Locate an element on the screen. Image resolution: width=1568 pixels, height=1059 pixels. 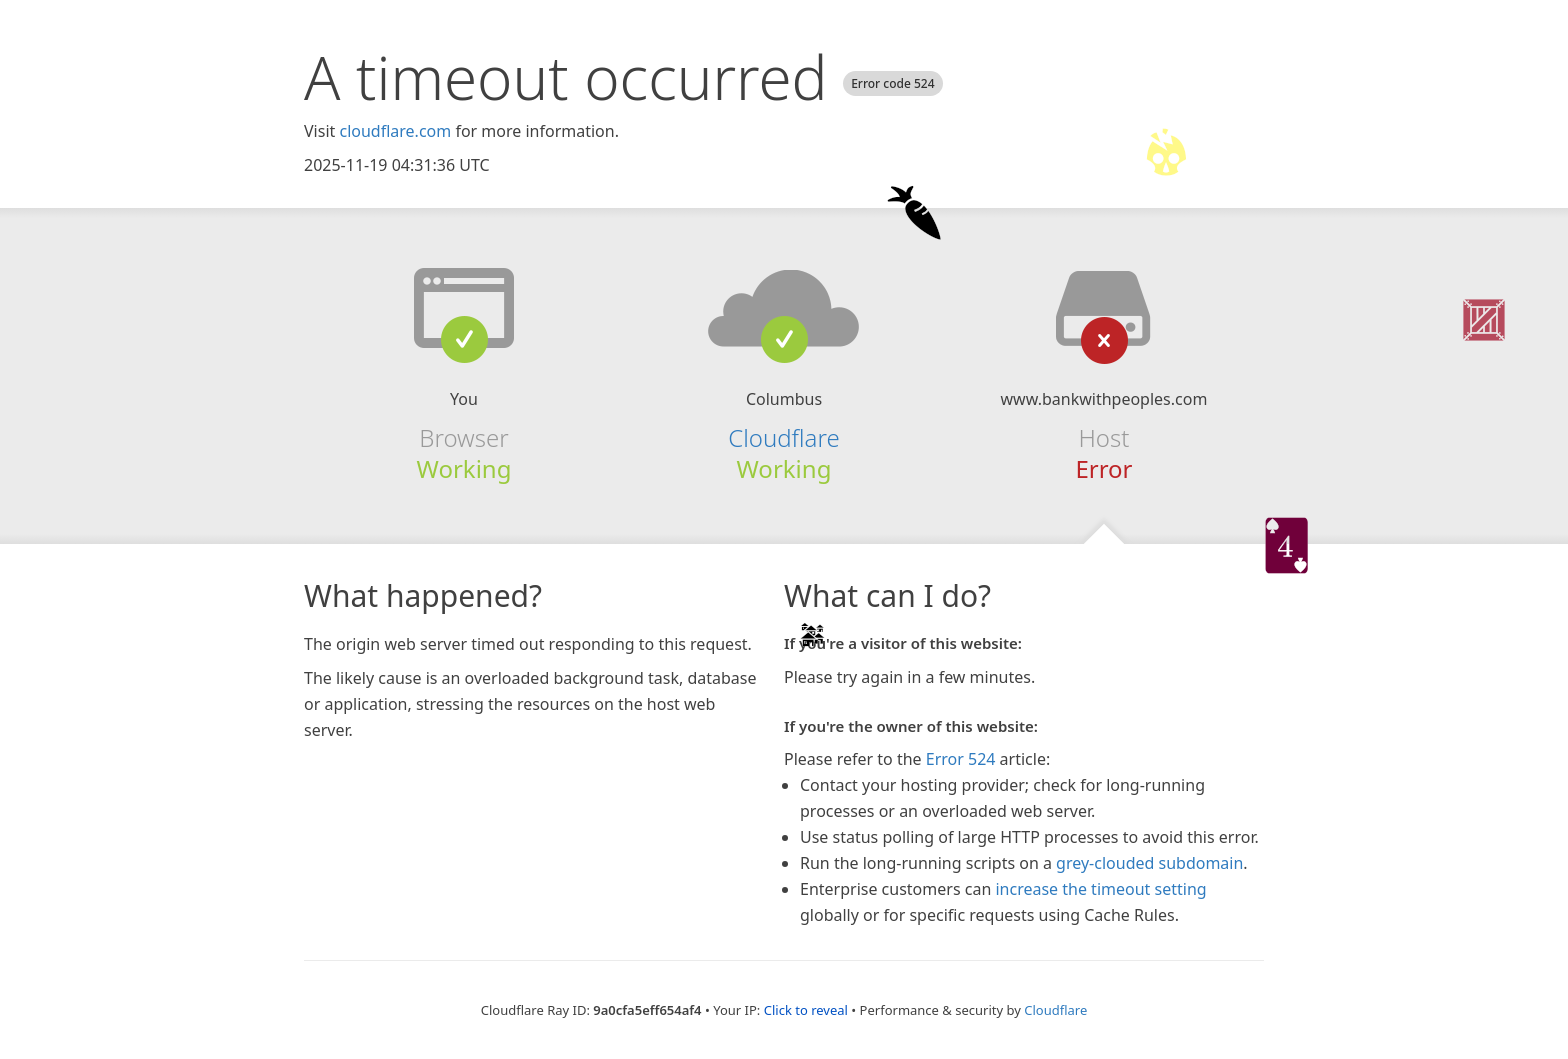
view village or settlement on map is located at coordinates (812, 634).